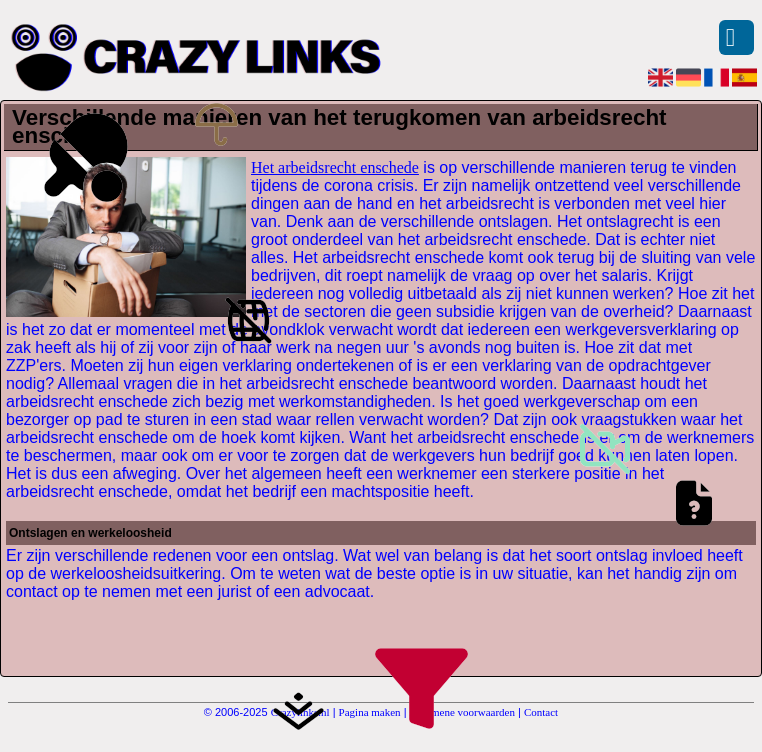  Describe the element at coordinates (86, 155) in the screenshot. I see `access table tennis or ping pong game` at that location.